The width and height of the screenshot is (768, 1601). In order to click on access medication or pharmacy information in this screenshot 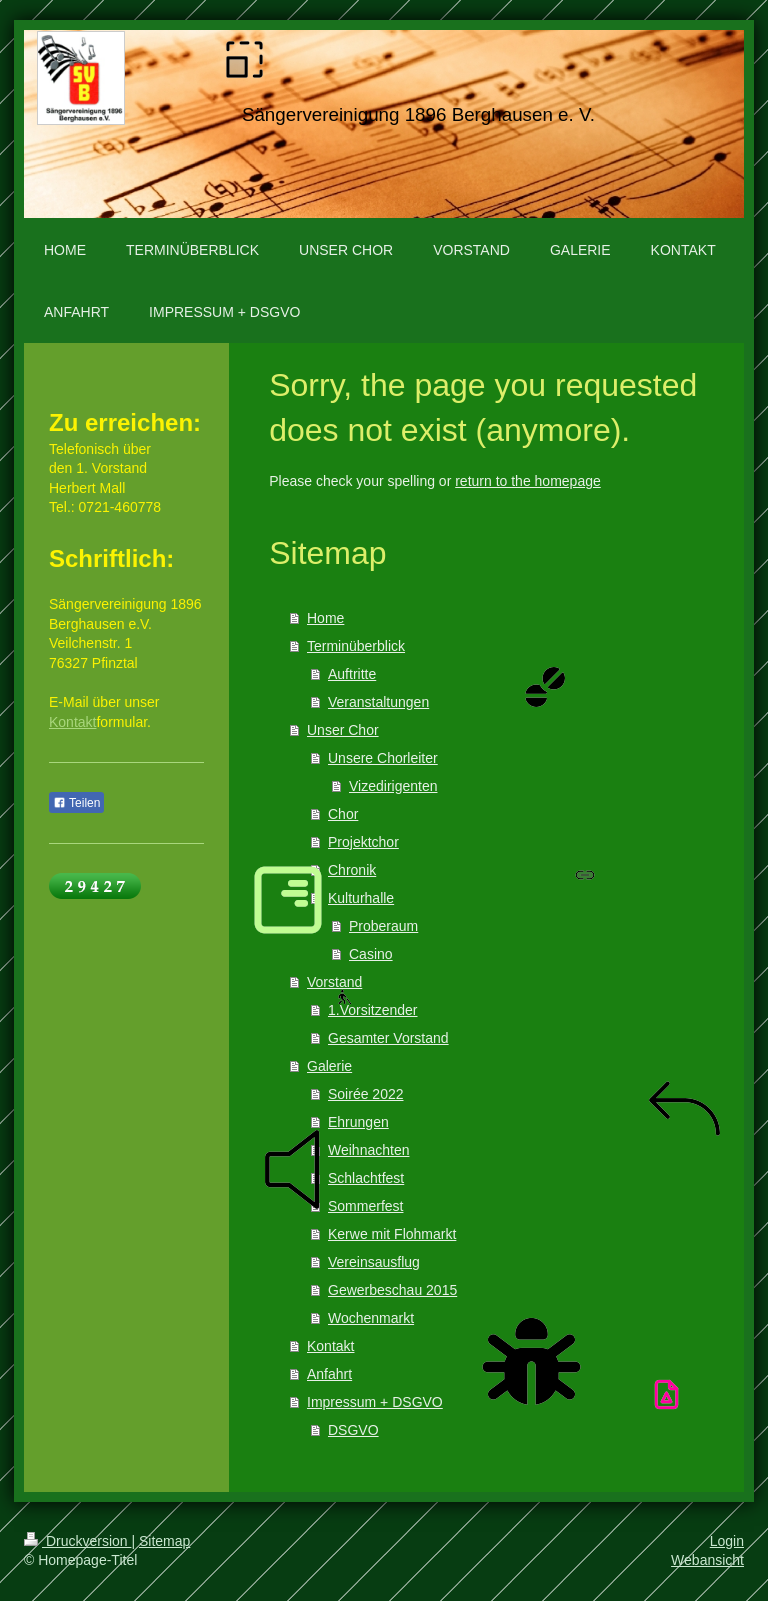, I will do `click(545, 687)`.